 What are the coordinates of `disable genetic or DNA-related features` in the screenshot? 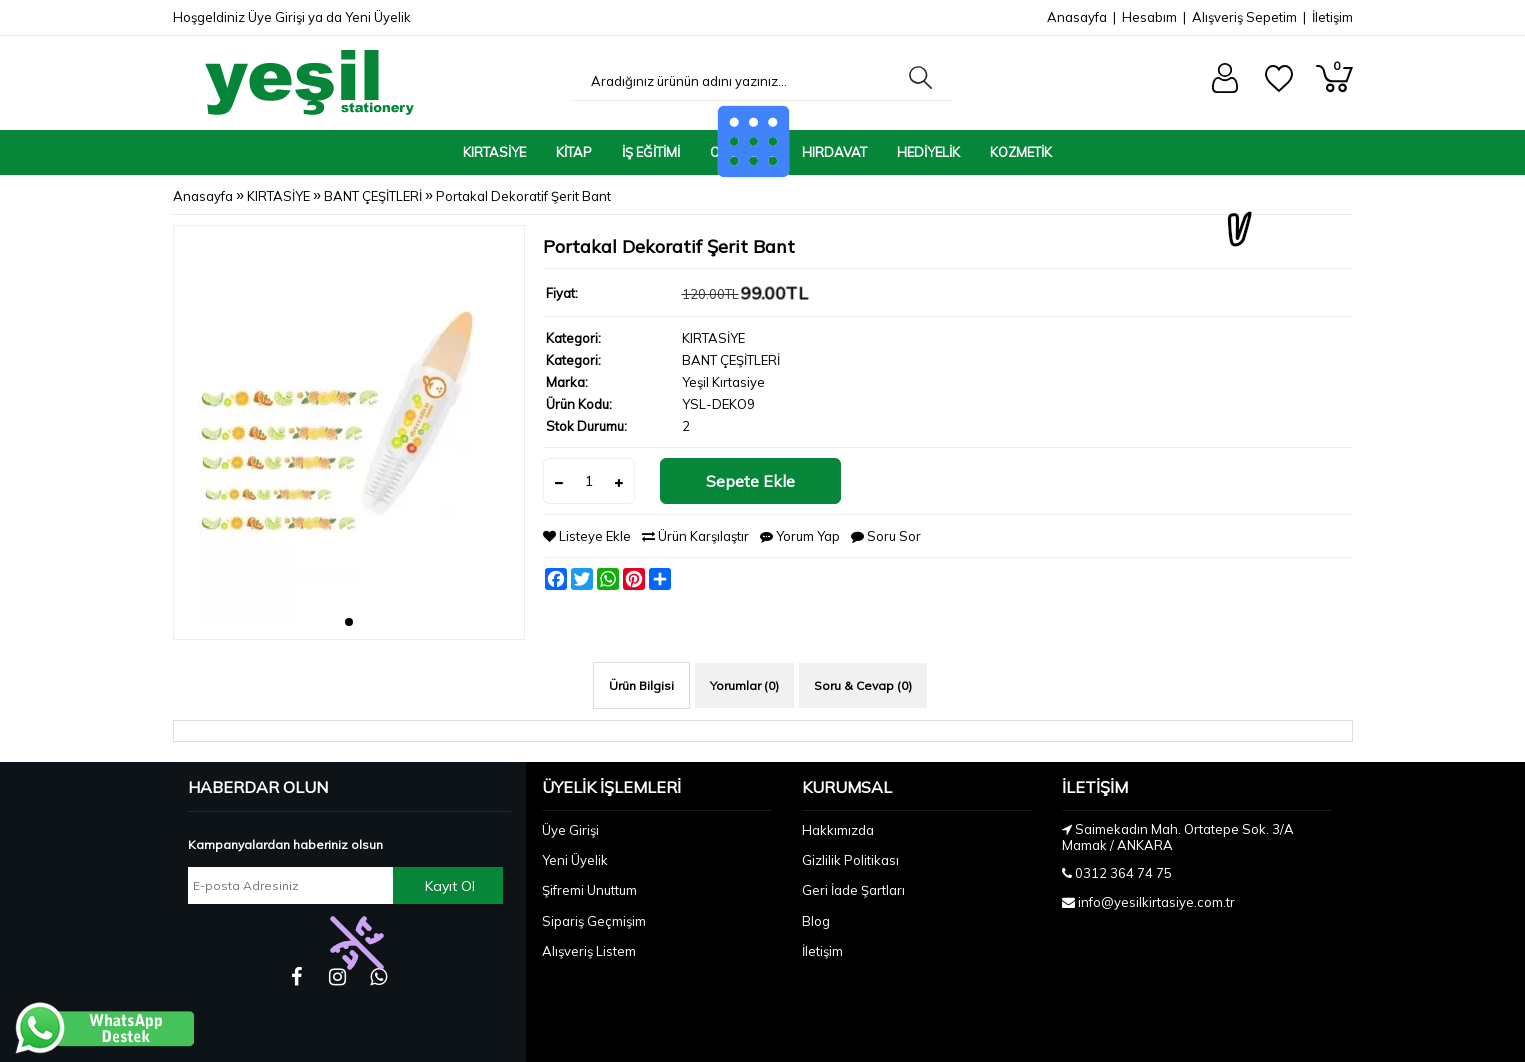 It's located at (357, 943).